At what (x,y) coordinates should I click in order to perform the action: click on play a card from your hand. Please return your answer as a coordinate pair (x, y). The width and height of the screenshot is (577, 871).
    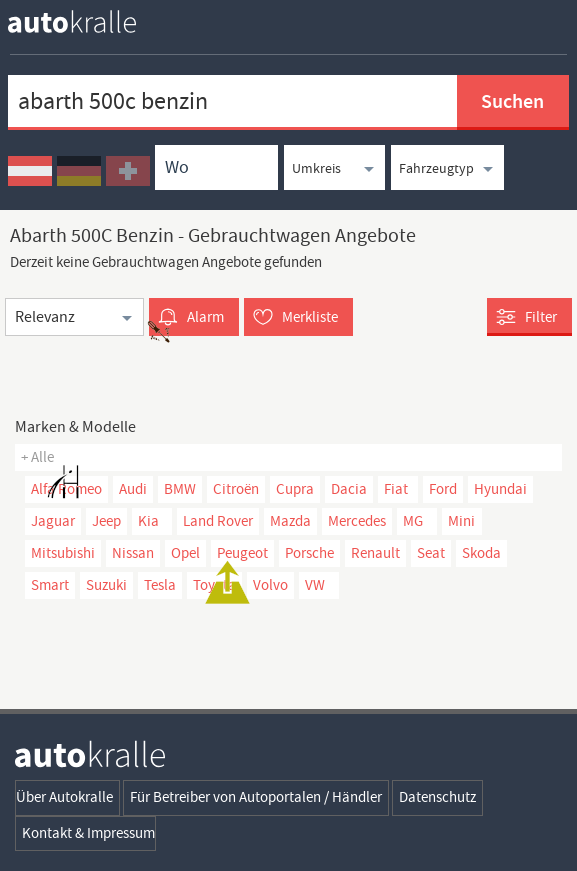
    Looking at the image, I should click on (227, 581).